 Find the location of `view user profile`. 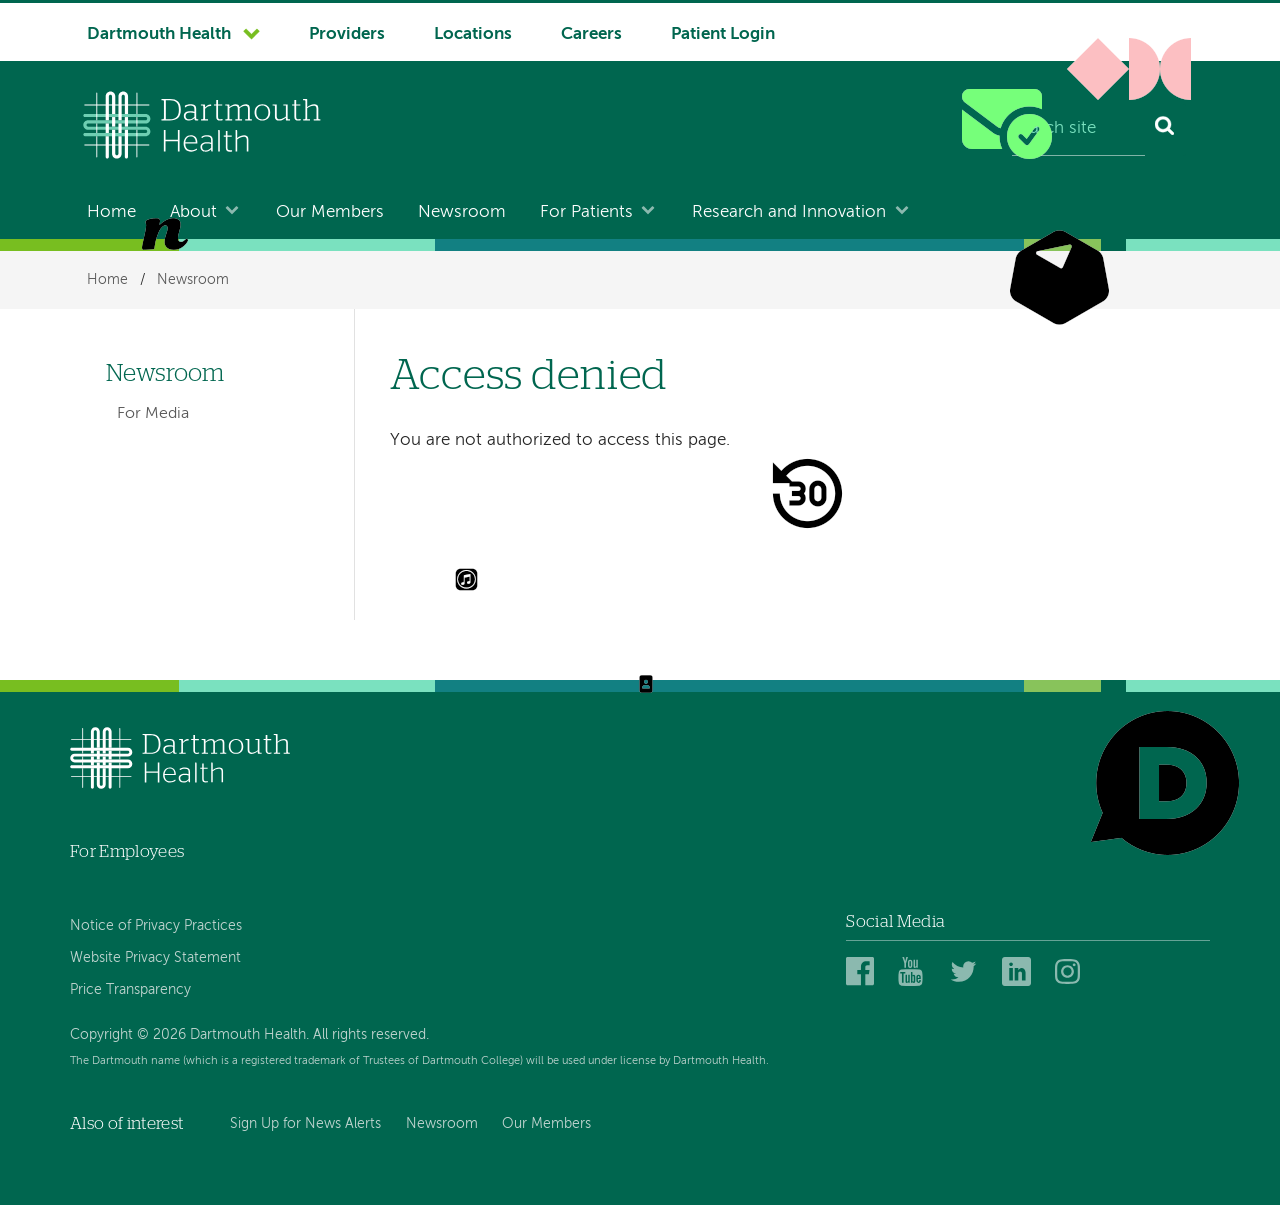

view user profile is located at coordinates (646, 684).